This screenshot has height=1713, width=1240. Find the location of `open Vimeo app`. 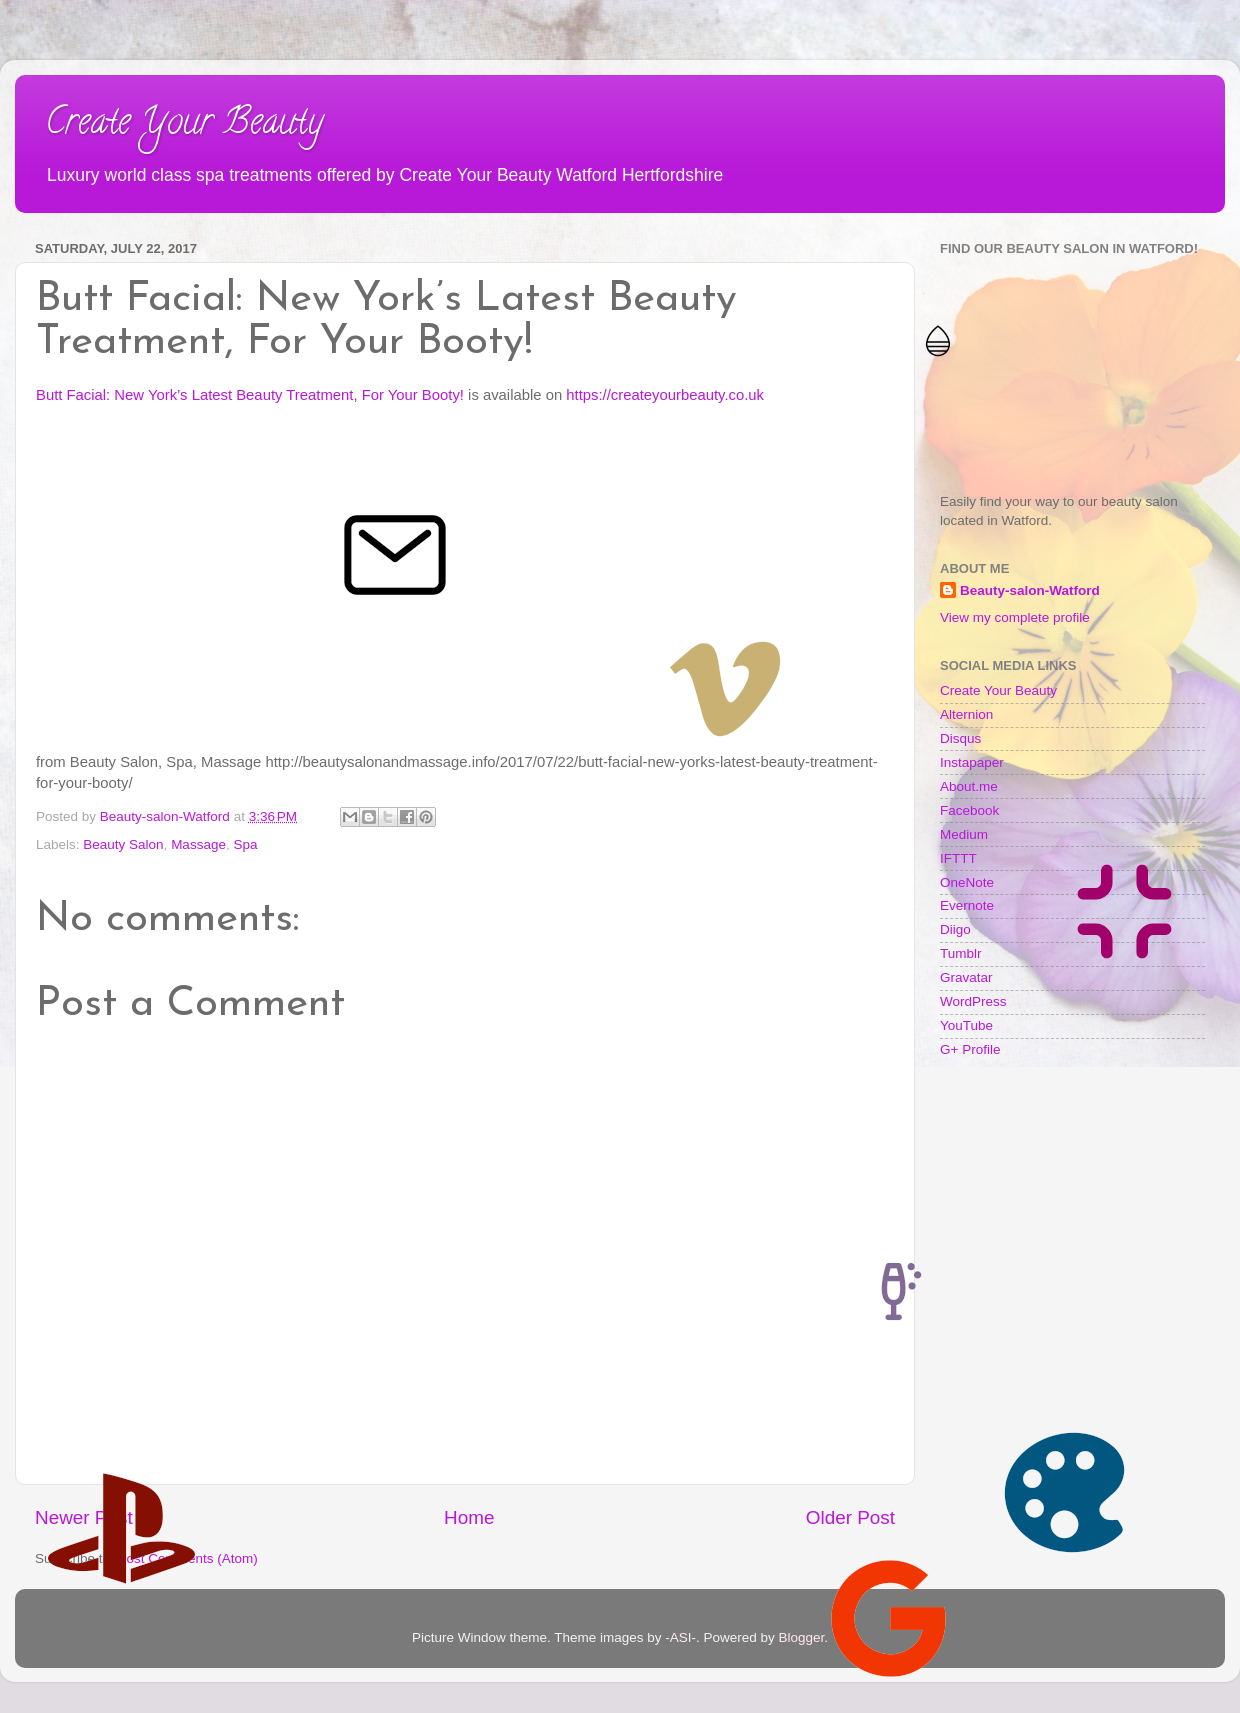

open Vimeo app is located at coordinates (725, 689).